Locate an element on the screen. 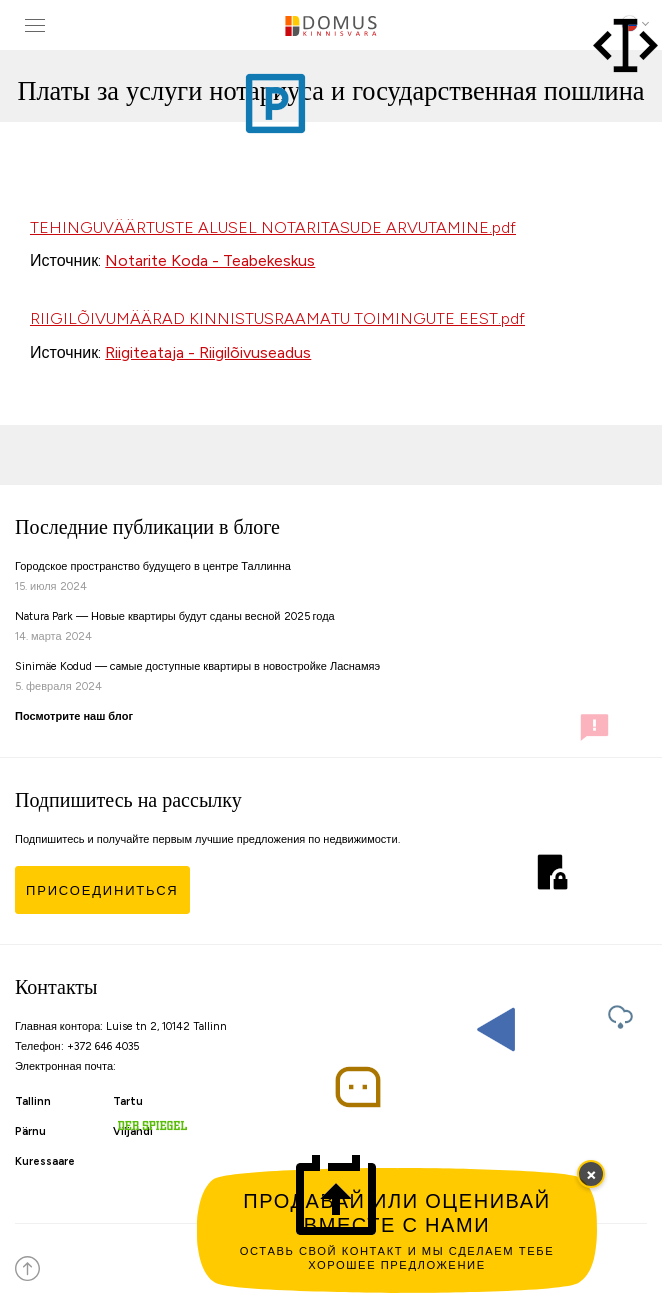 This screenshot has height=1313, width=662. move or reposition the text cursor is located at coordinates (625, 45).